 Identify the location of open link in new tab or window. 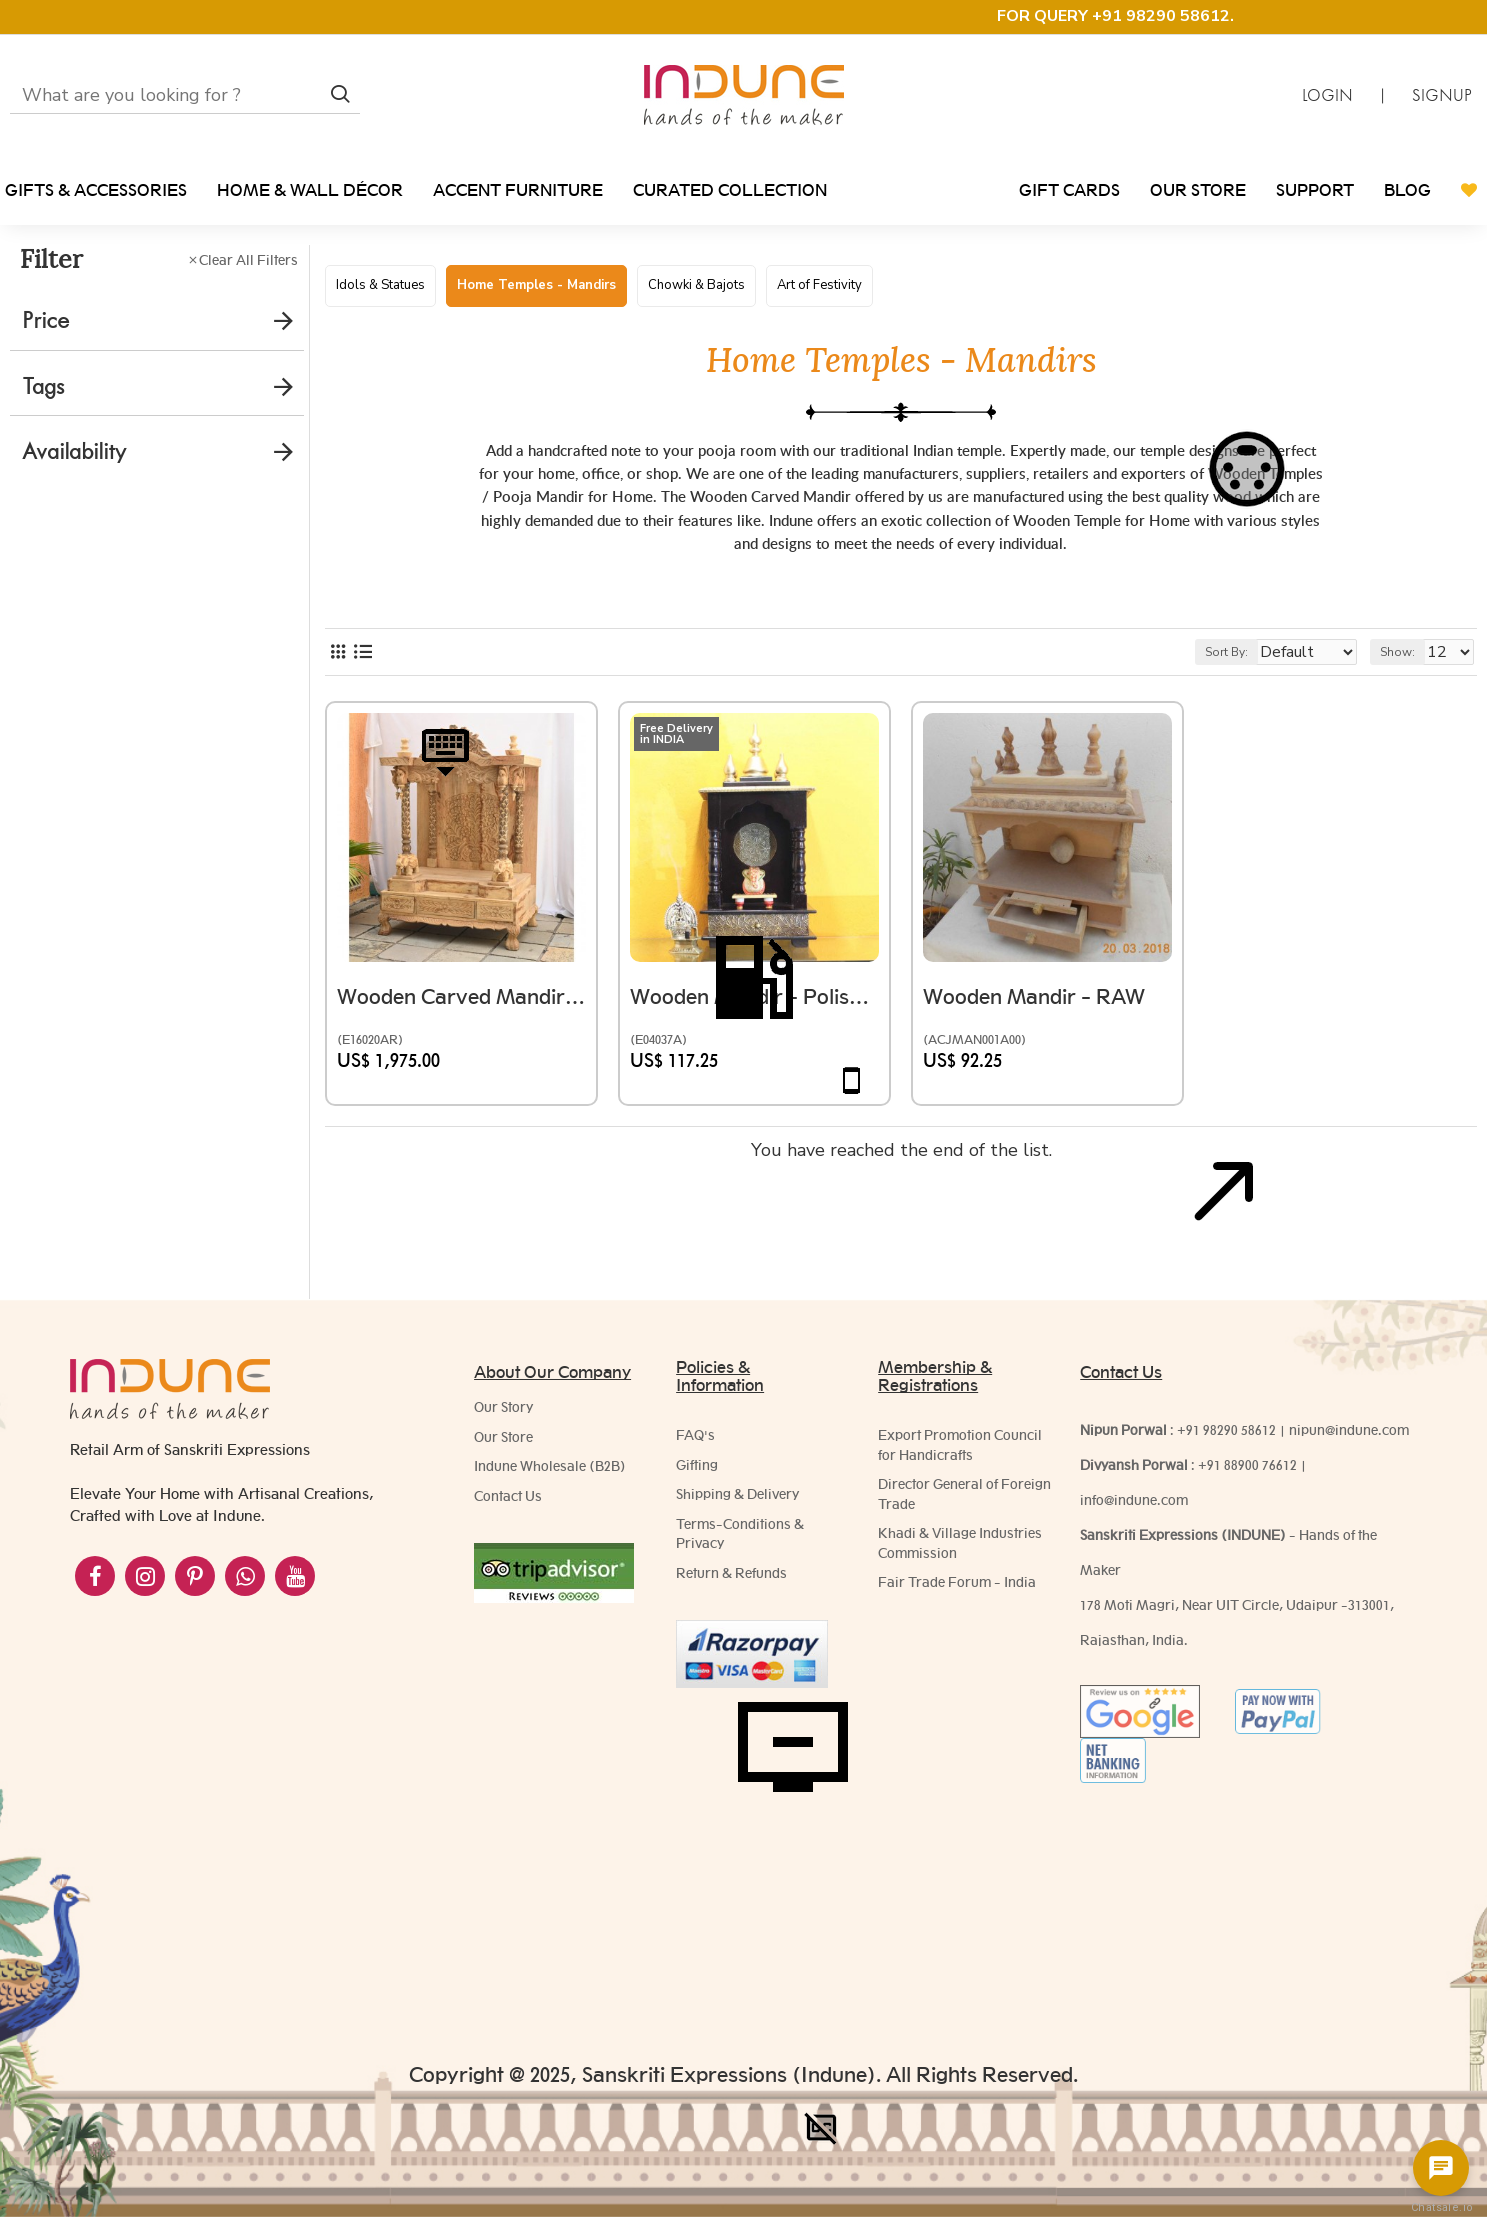
(1225, 1190).